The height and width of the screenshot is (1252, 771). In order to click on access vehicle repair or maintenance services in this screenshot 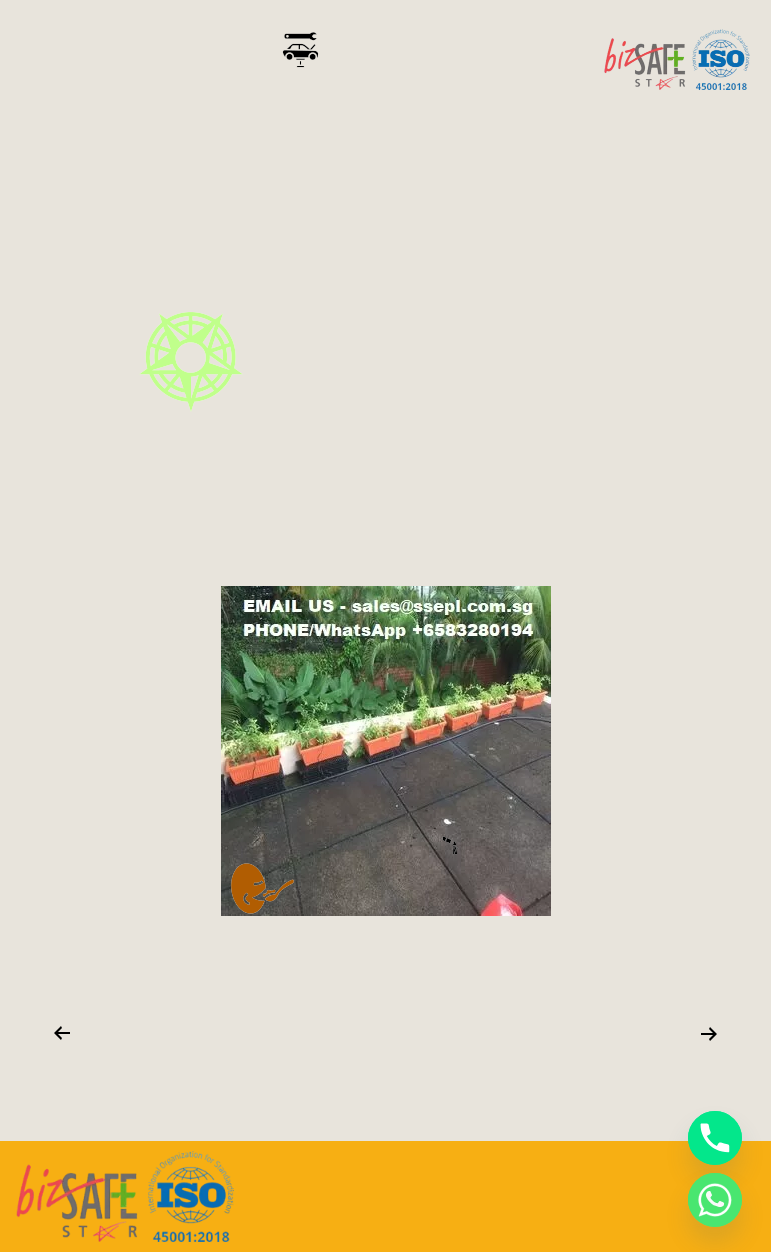, I will do `click(300, 49)`.